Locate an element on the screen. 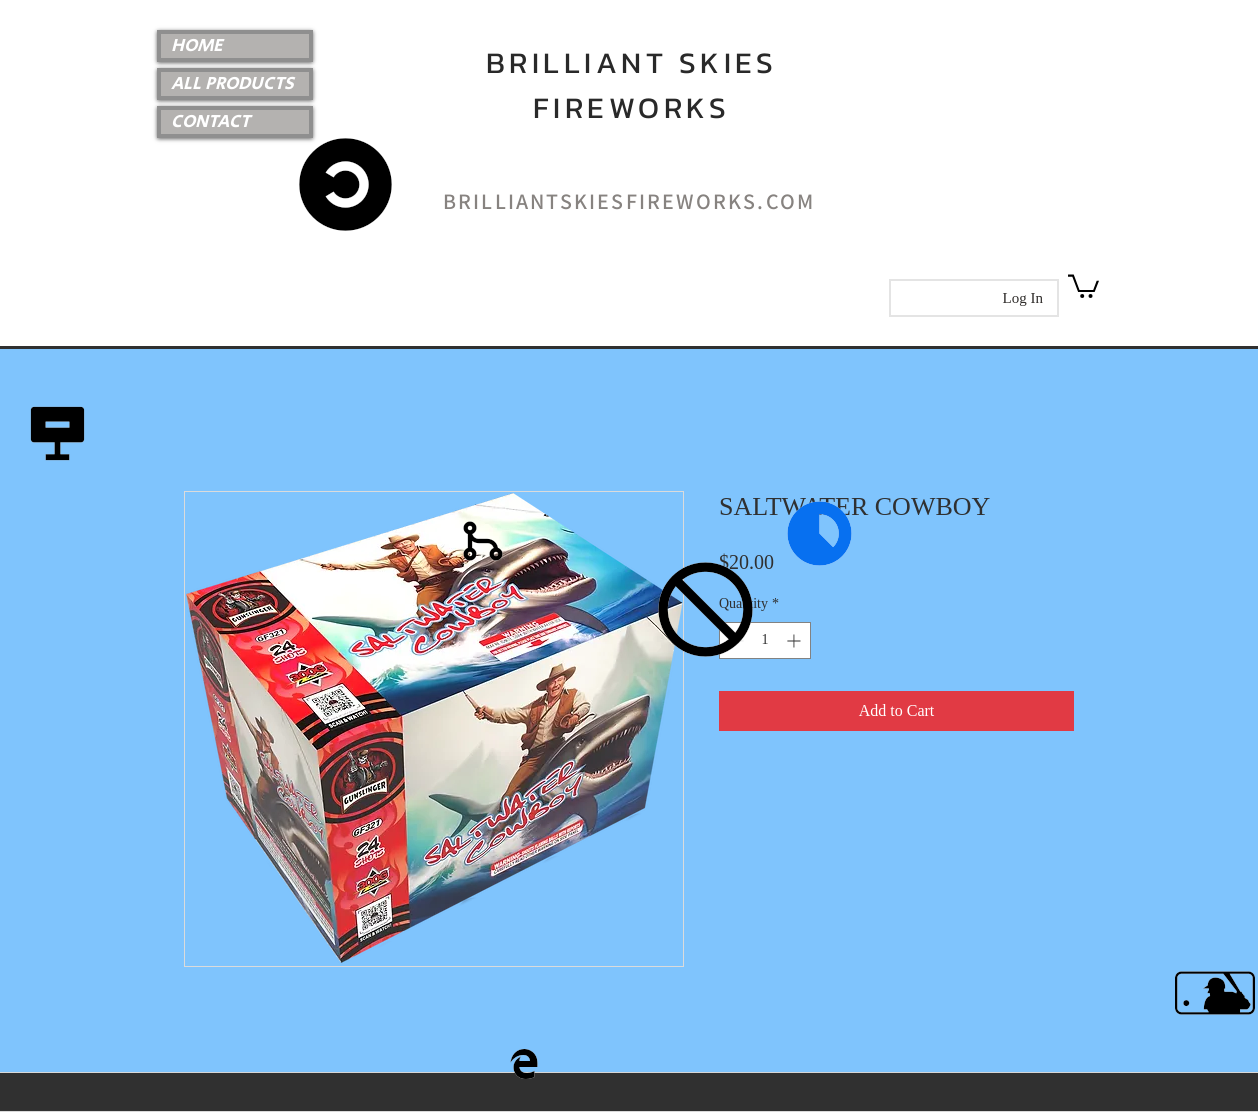 The height and width of the screenshot is (1112, 1258). indicates a blocked or restricted action is located at coordinates (705, 609).